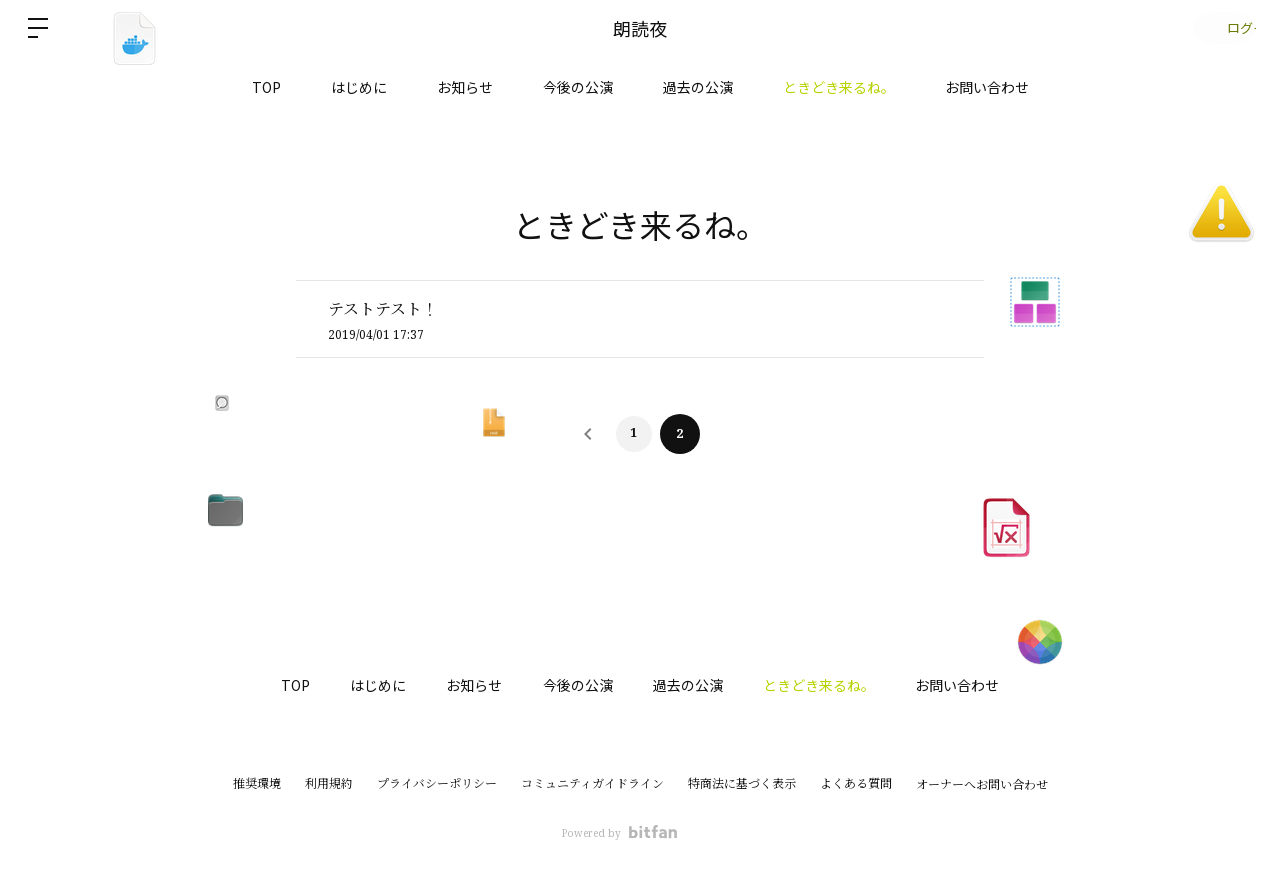 The height and width of the screenshot is (873, 1280). Describe the element at coordinates (494, 423) in the screenshot. I see `xar archive file type indicator` at that location.